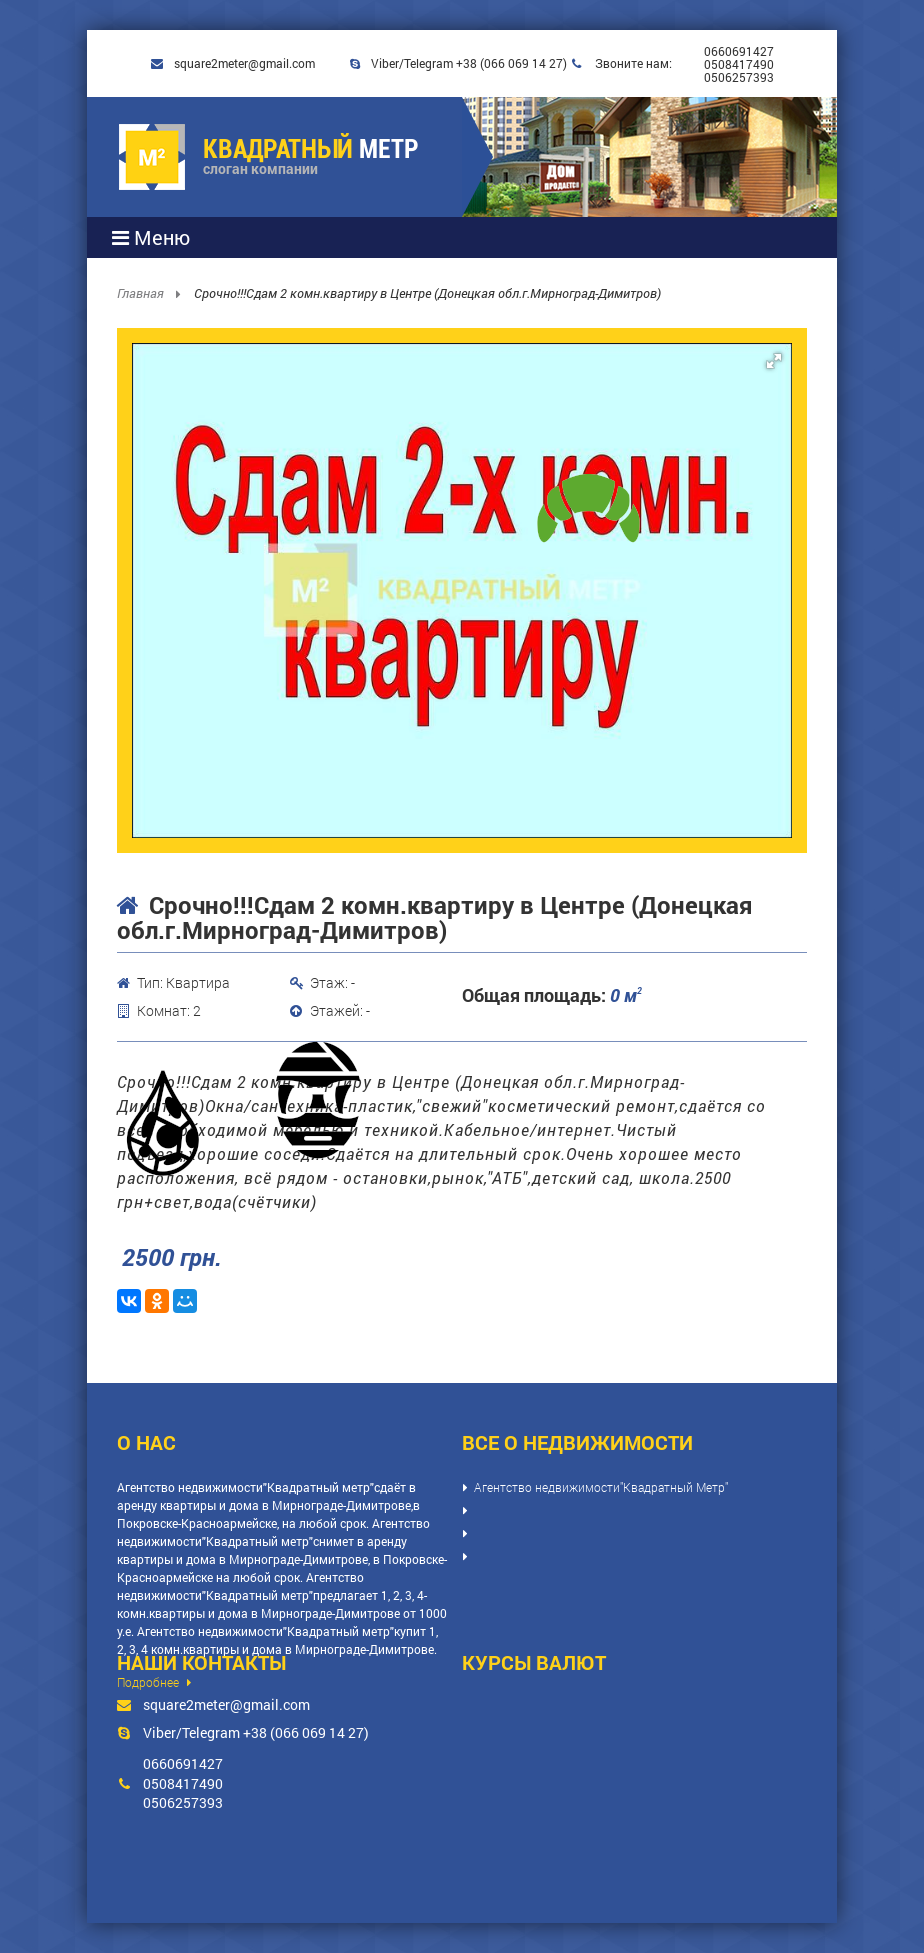 The height and width of the screenshot is (1953, 924). Describe the element at coordinates (163, 1120) in the screenshot. I see `activate crystallization ability or spell` at that location.